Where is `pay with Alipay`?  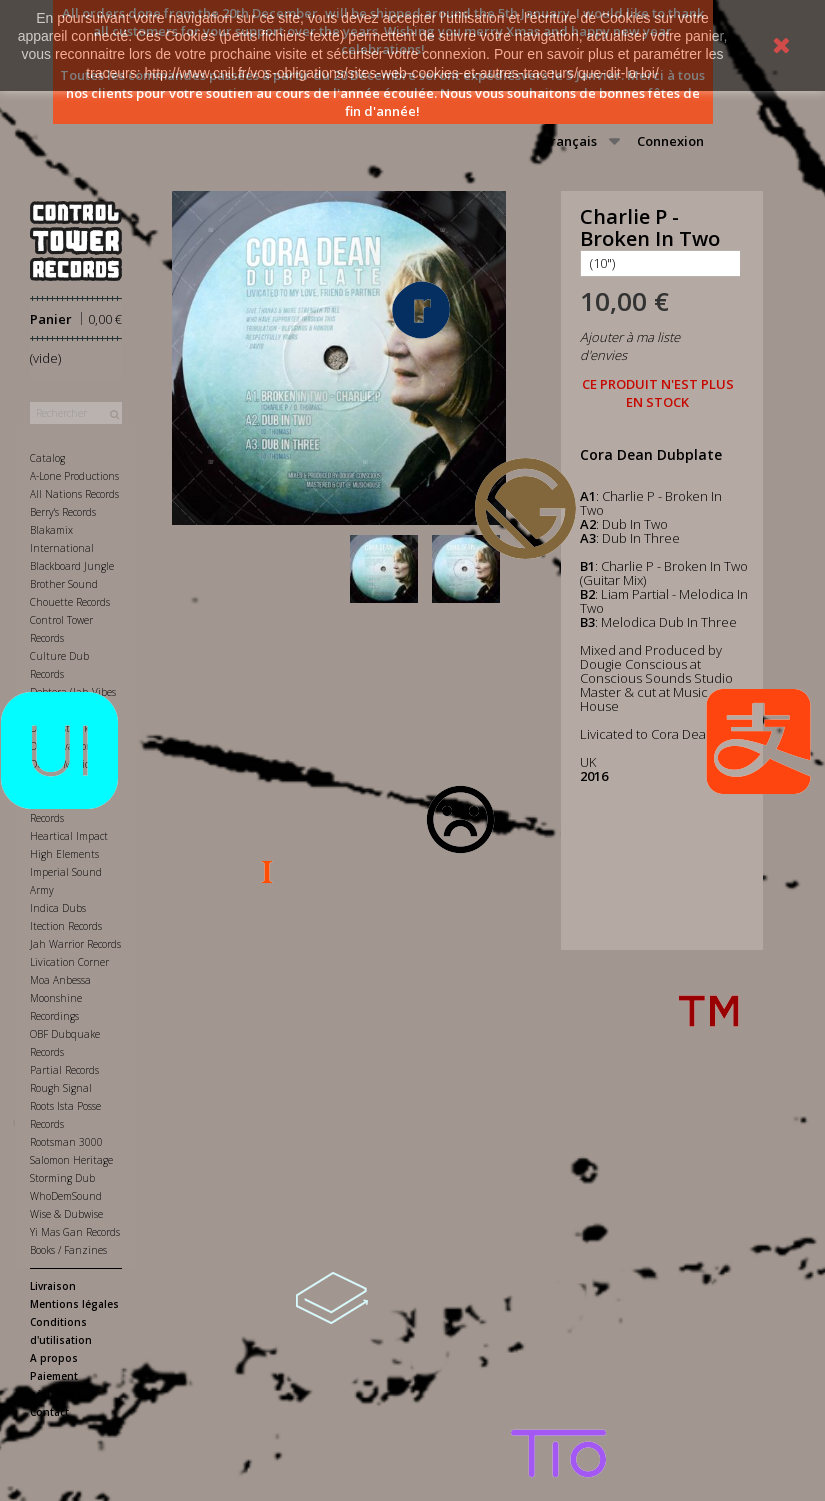
pay with Alipay is located at coordinates (758, 741).